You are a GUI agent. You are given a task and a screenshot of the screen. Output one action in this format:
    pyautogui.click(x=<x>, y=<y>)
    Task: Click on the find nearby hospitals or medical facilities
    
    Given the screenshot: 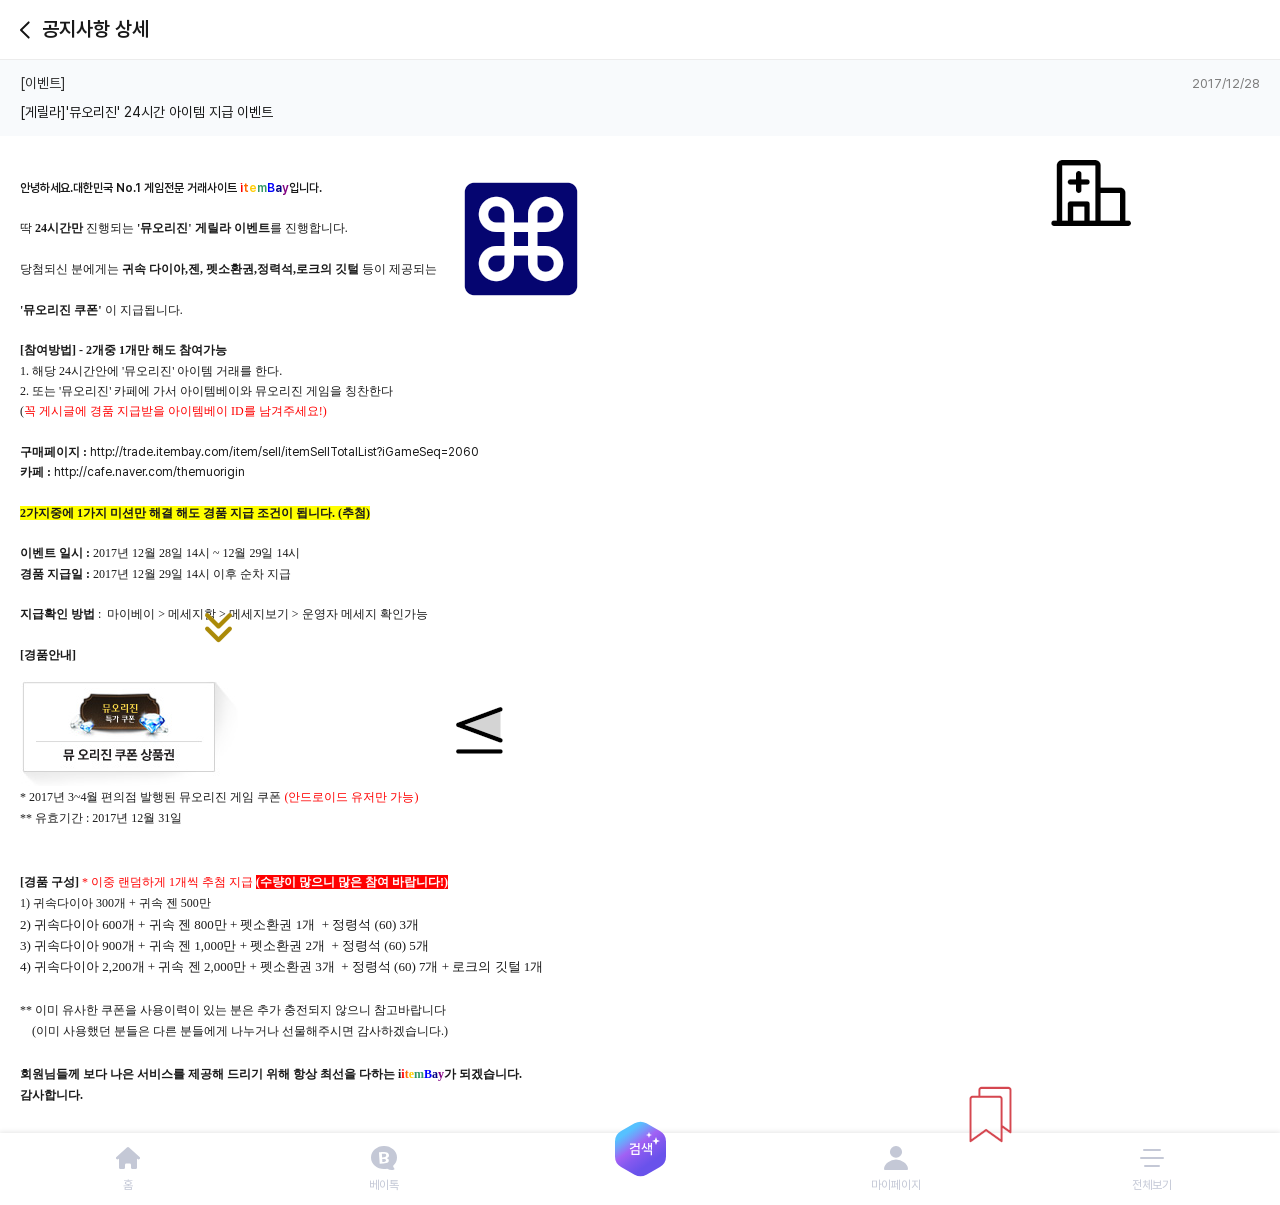 What is the action you would take?
    pyautogui.click(x=1087, y=193)
    